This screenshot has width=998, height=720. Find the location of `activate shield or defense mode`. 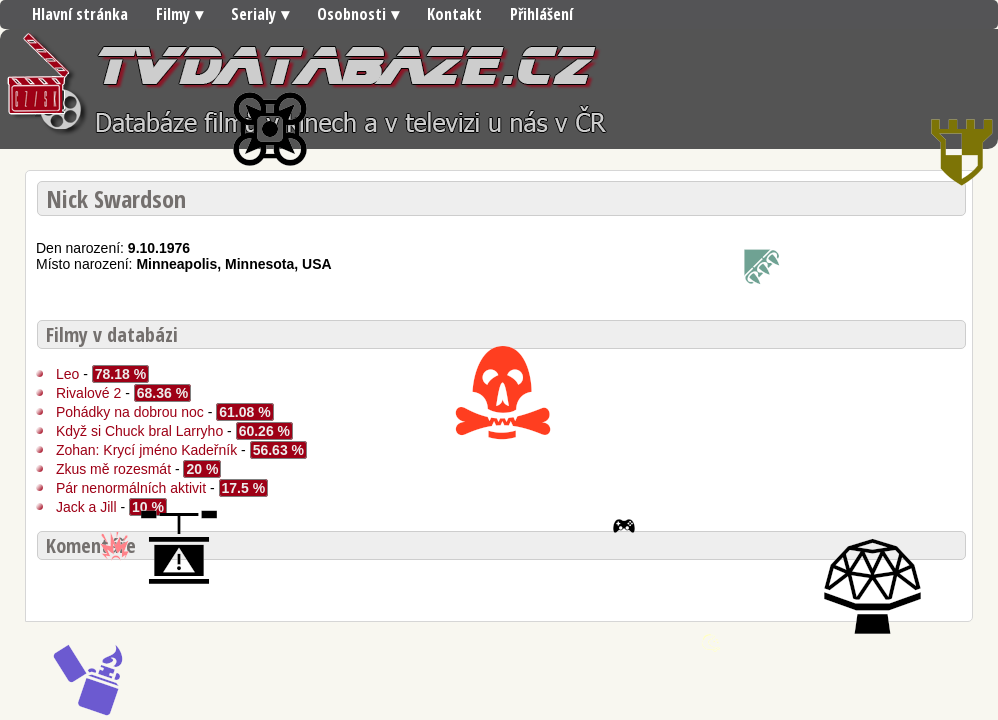

activate shield or defense mode is located at coordinates (961, 153).